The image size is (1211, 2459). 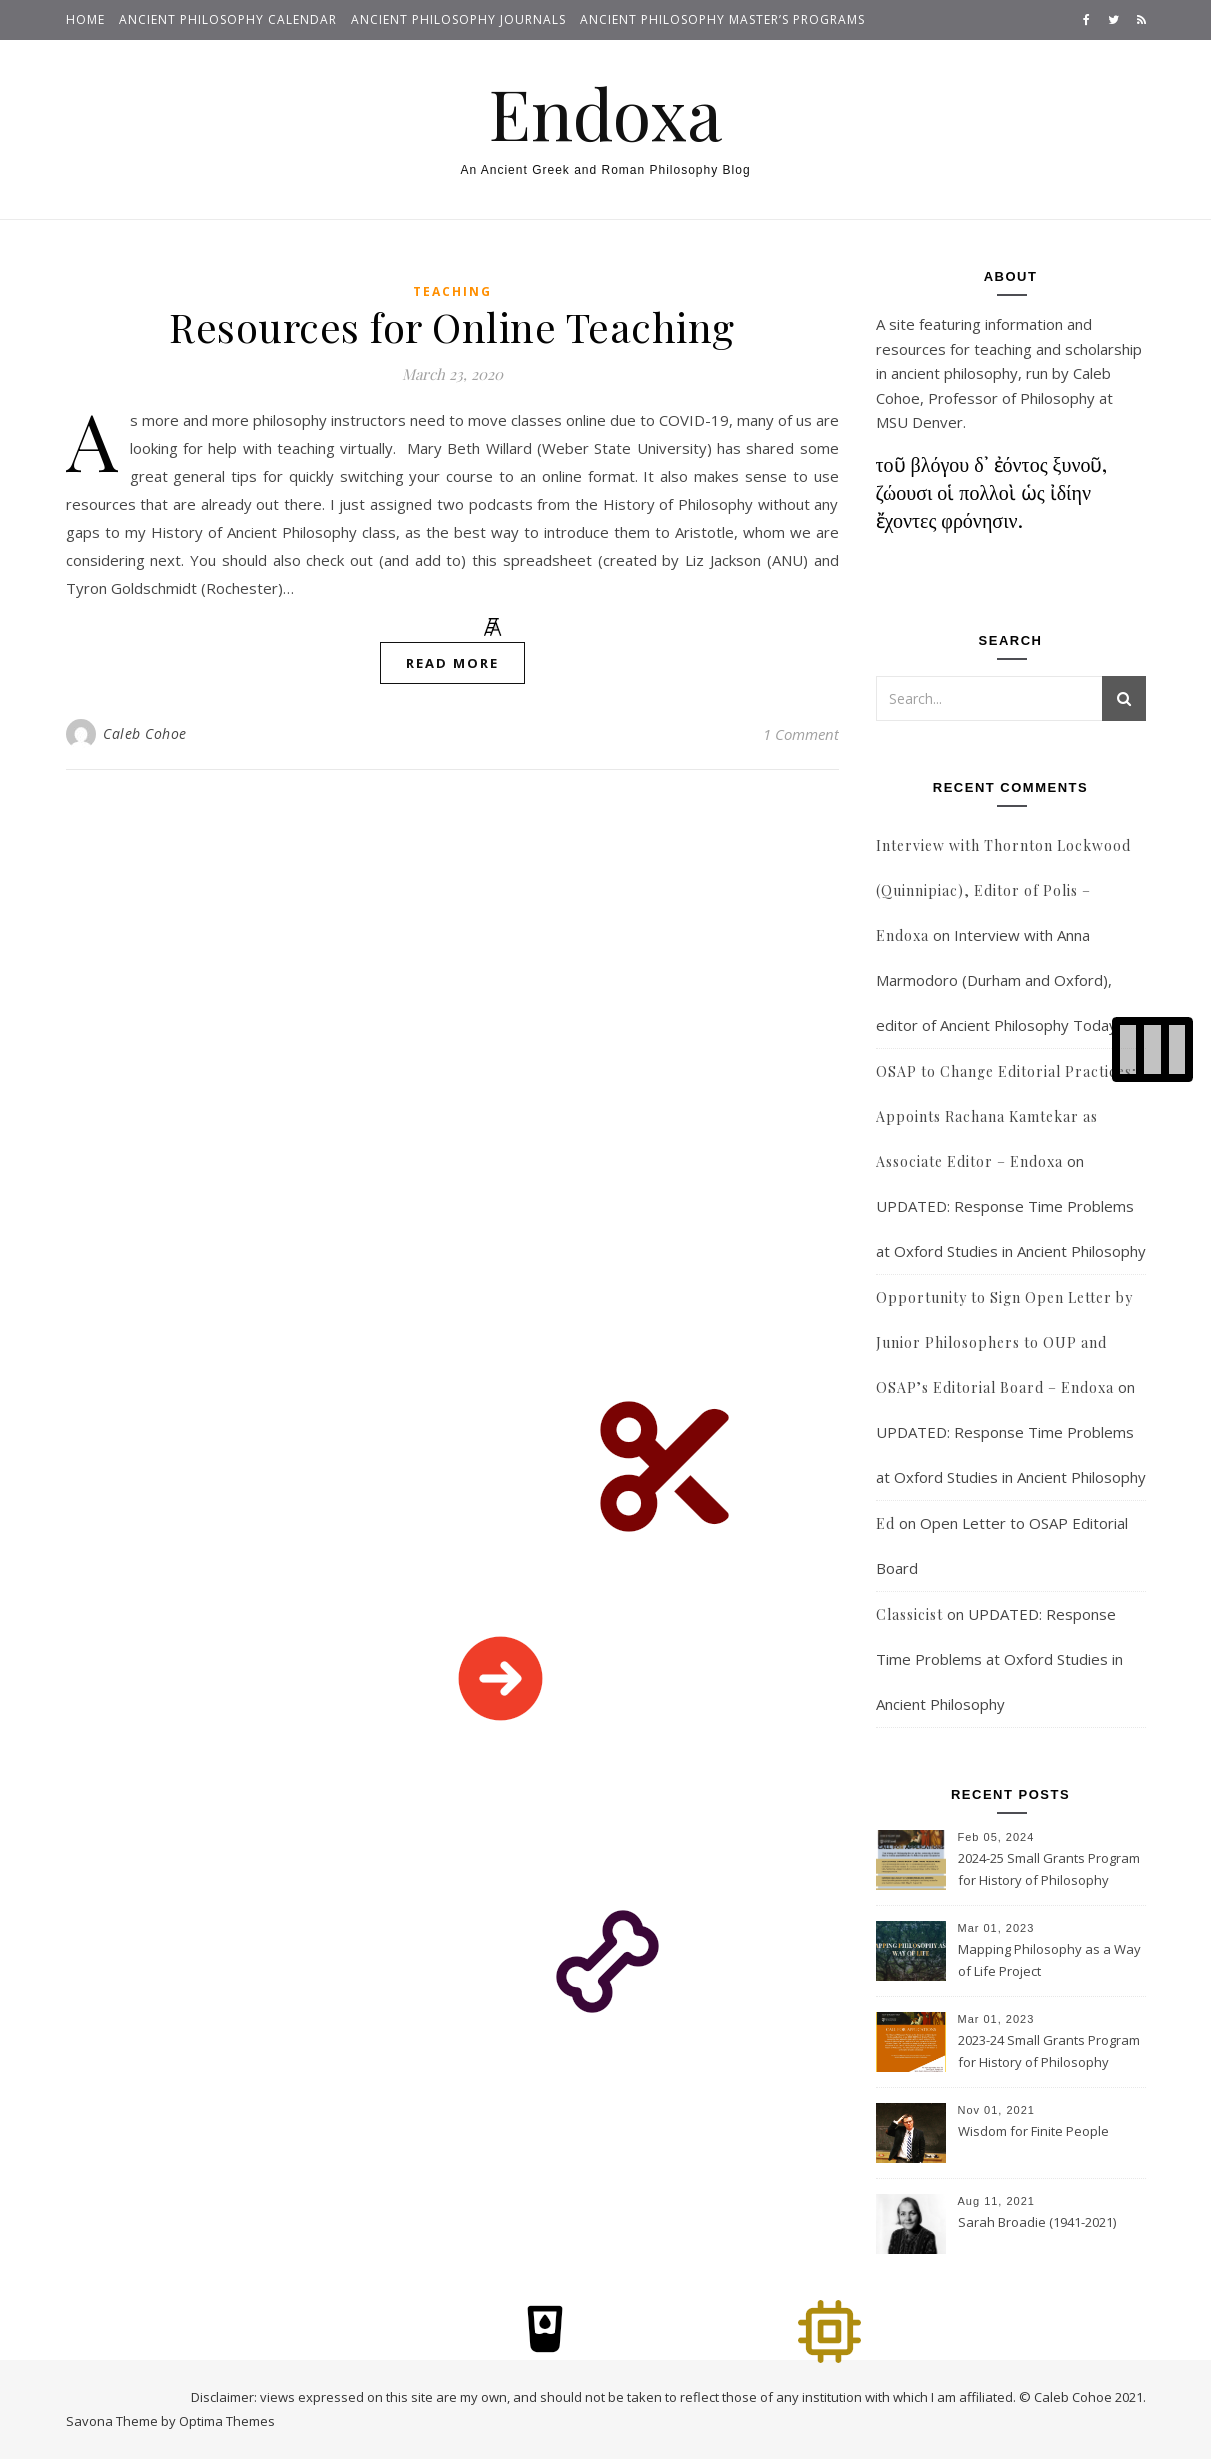 I want to click on access tools or equipment section, so click(x=493, y=627).